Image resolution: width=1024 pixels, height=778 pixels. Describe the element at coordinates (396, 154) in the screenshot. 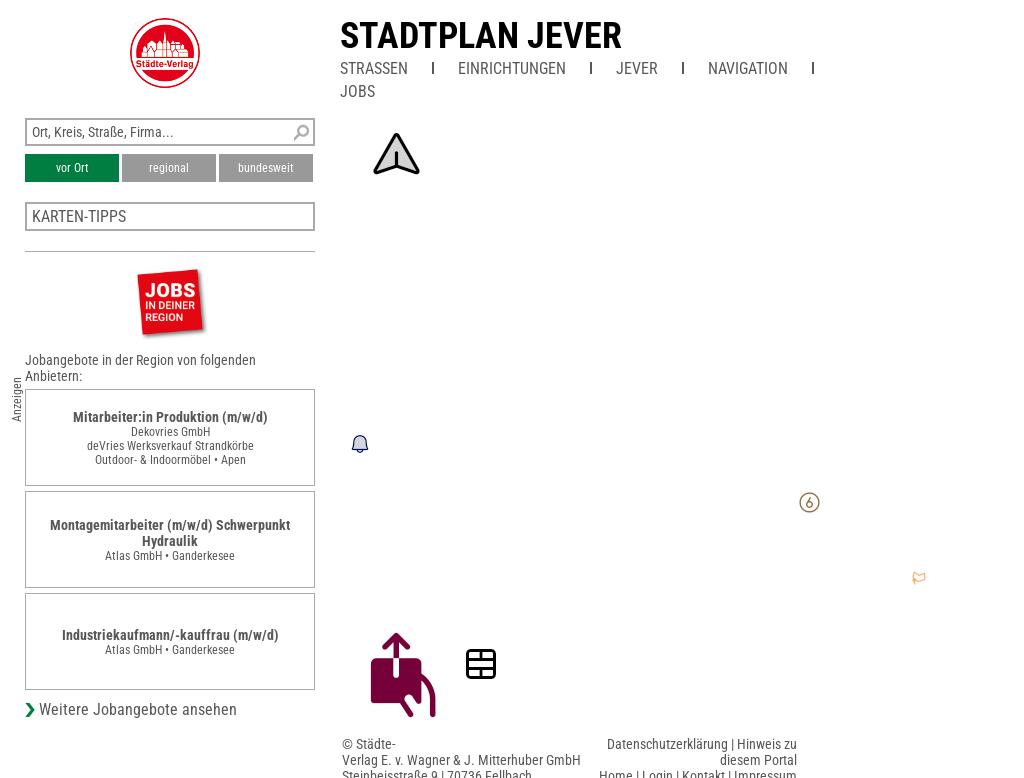

I see `send a message` at that location.